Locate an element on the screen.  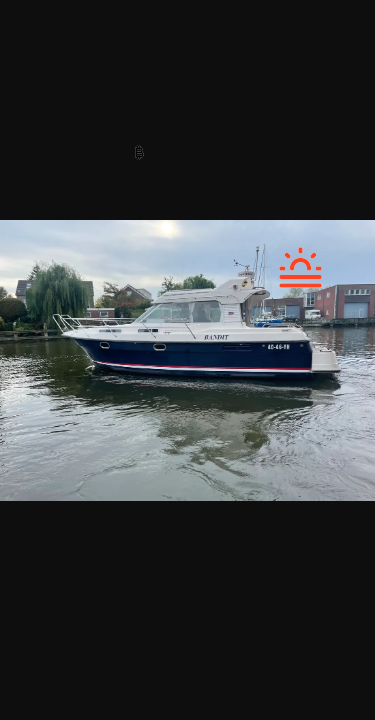
indicates hazy or foggy weather conditions is located at coordinates (300, 268).